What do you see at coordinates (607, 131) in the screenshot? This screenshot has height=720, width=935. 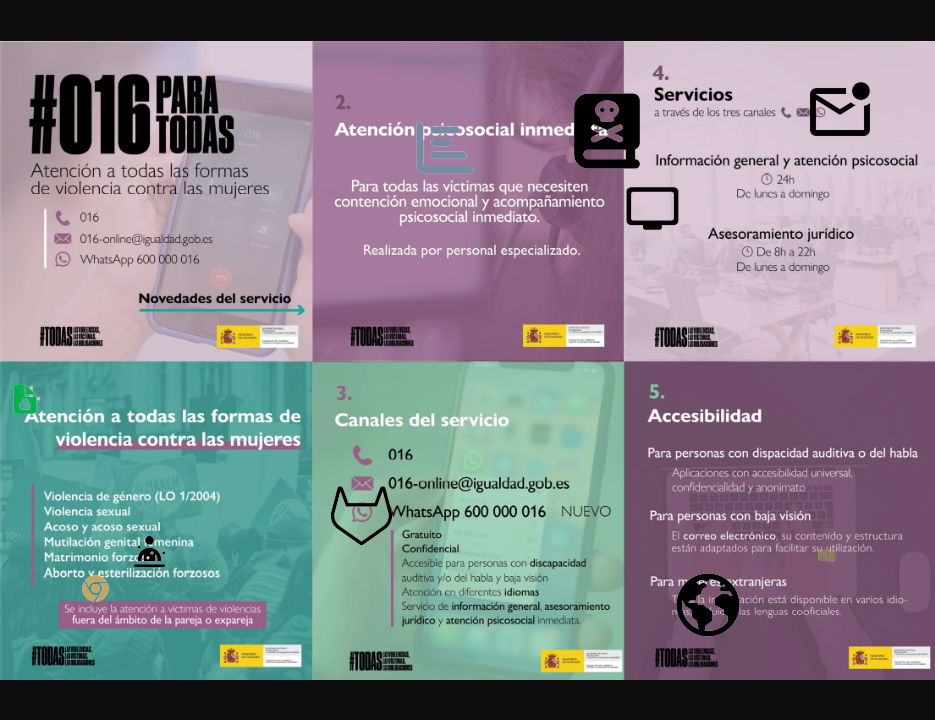 I see `access dark mode or spooky theme settings` at bounding box center [607, 131].